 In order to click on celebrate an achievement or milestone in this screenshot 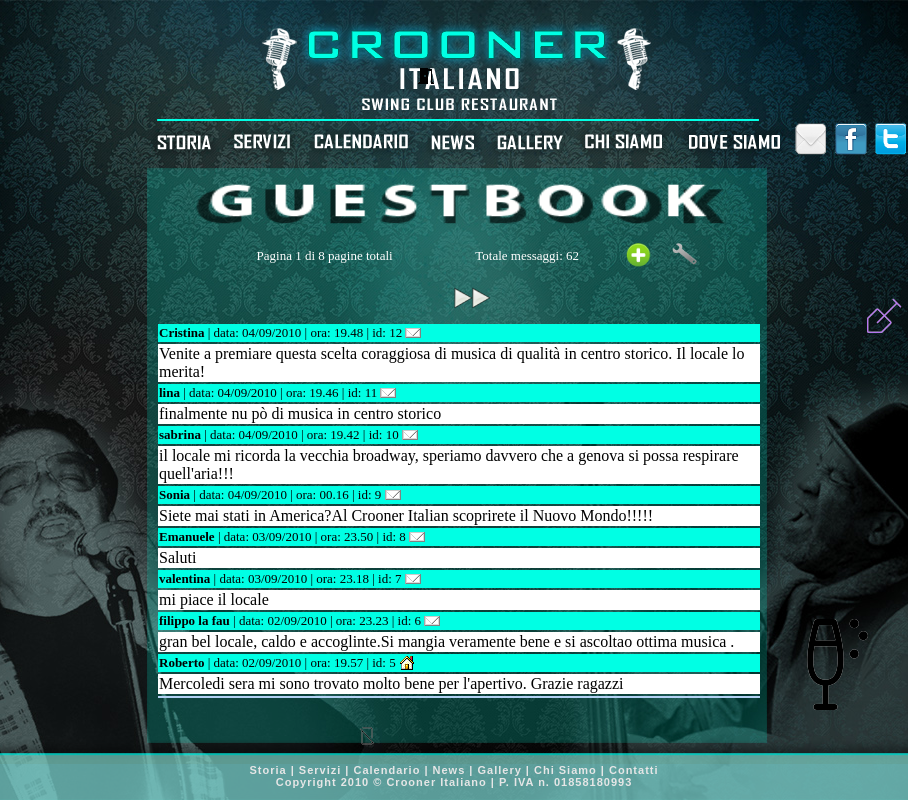, I will do `click(828, 664)`.